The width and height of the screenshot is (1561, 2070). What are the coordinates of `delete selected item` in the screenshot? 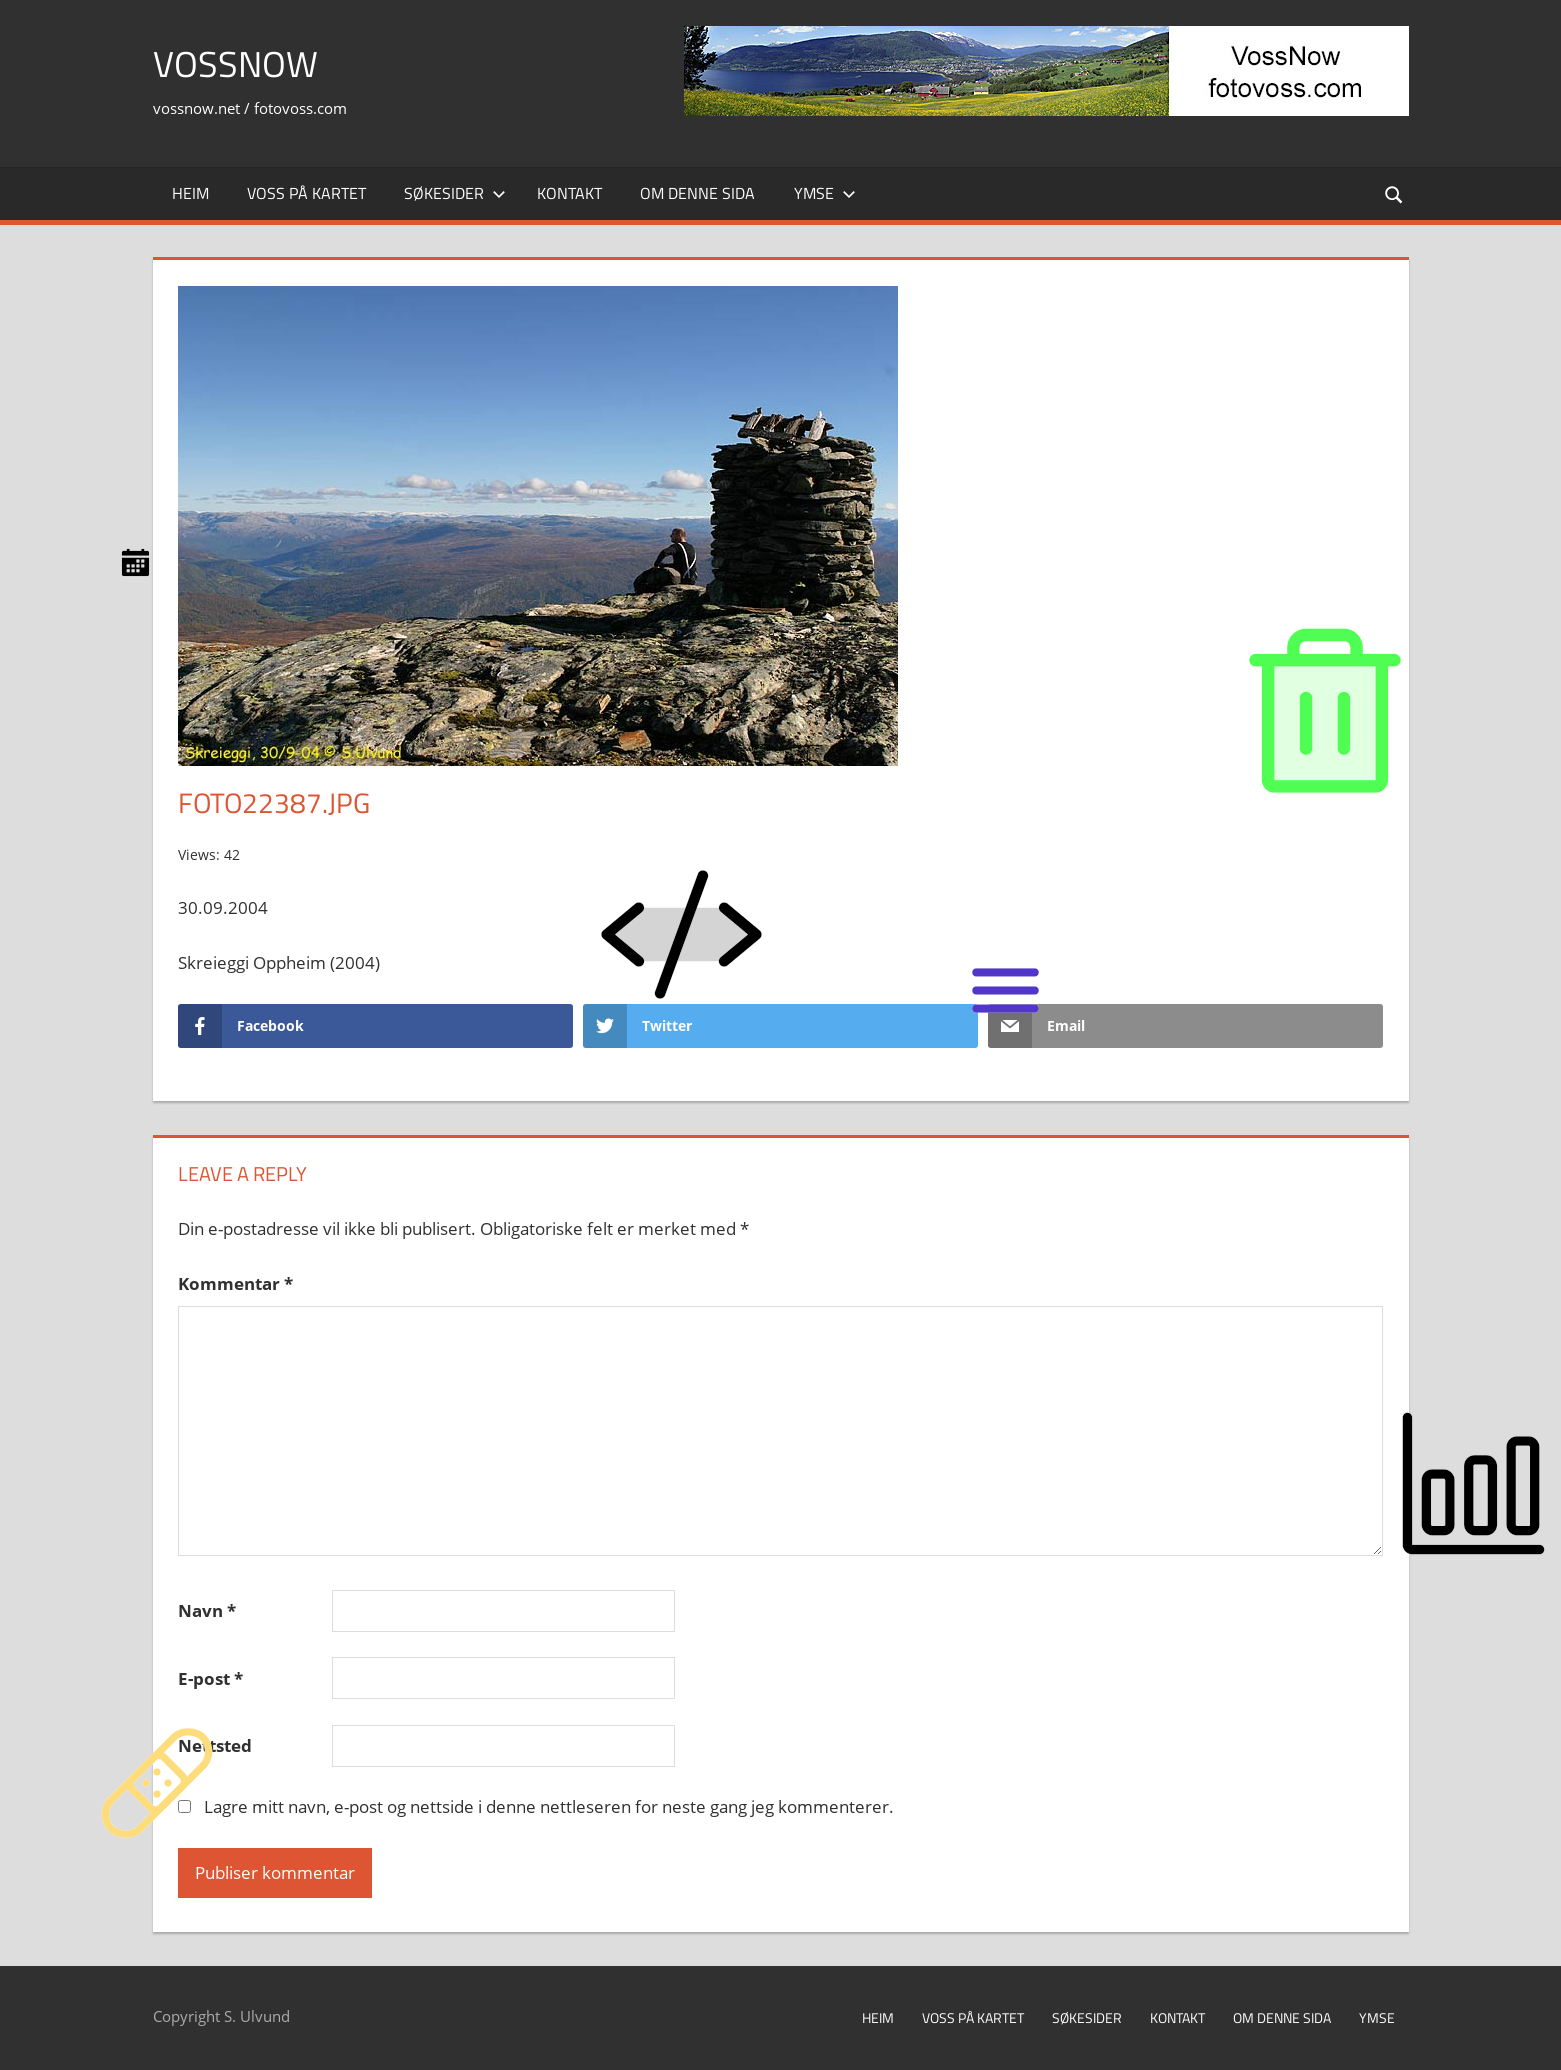 It's located at (1325, 717).